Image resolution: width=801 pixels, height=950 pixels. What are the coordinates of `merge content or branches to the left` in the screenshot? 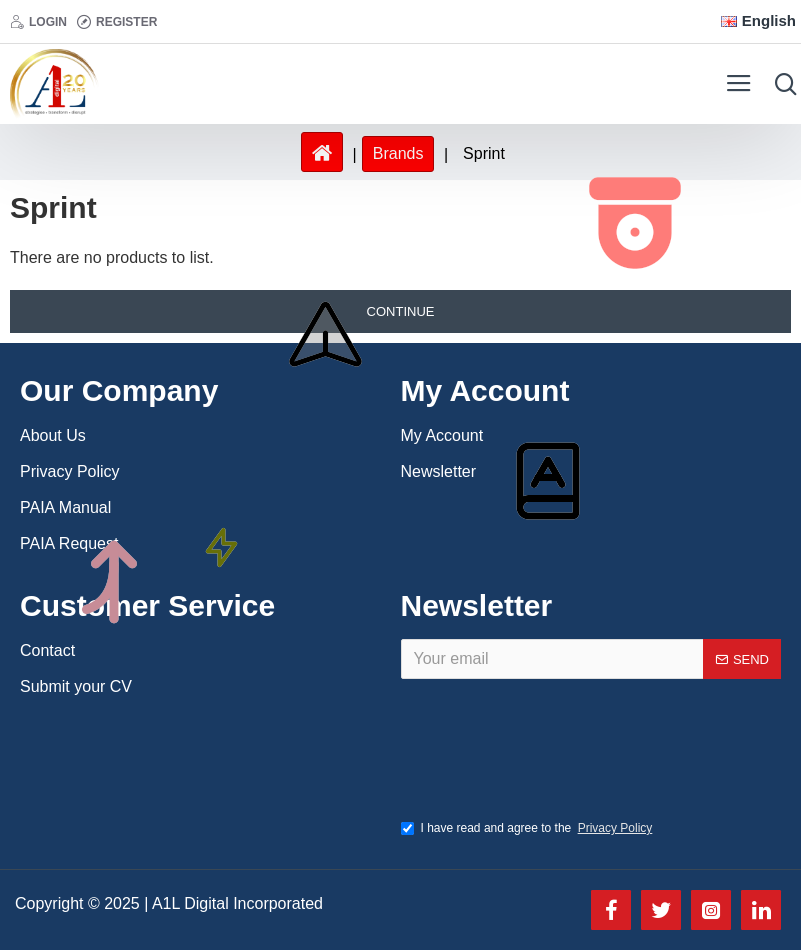 It's located at (114, 582).